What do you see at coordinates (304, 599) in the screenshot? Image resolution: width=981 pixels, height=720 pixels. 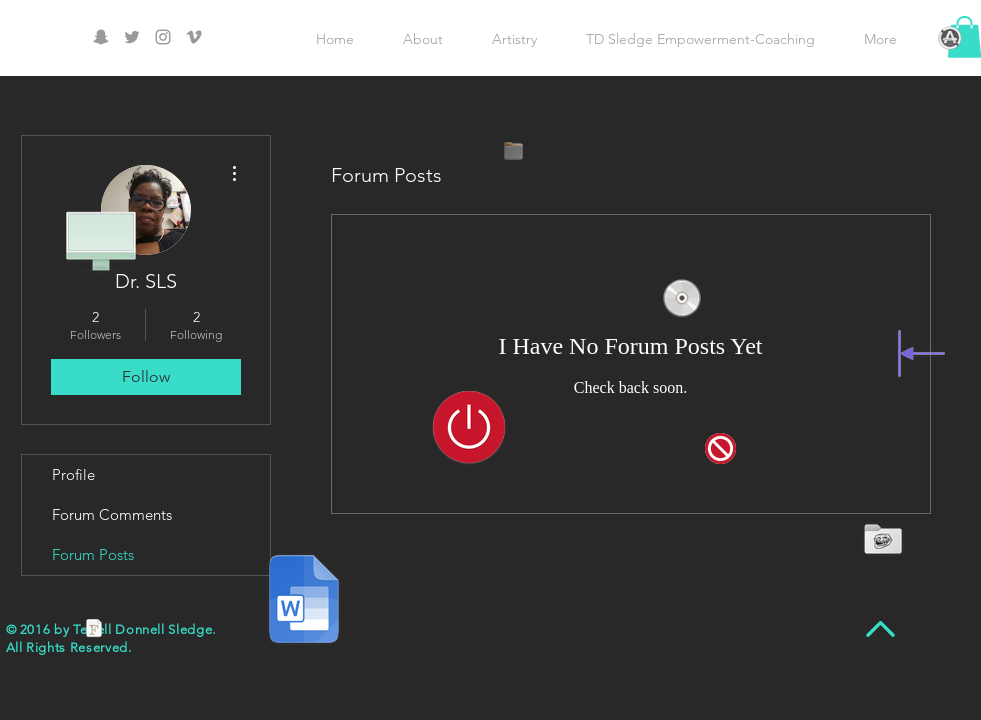 I see `microsoft word document file` at bounding box center [304, 599].